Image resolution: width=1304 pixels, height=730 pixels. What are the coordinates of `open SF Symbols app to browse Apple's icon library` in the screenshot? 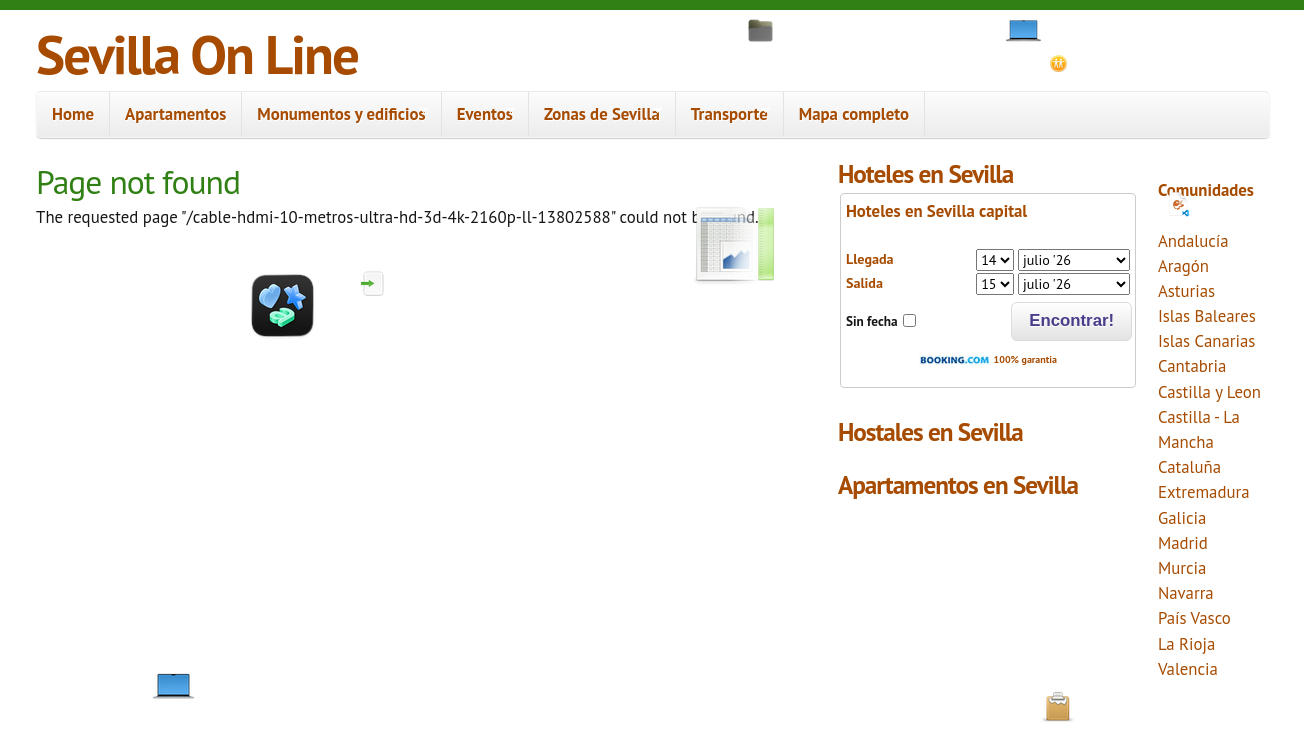 It's located at (282, 305).